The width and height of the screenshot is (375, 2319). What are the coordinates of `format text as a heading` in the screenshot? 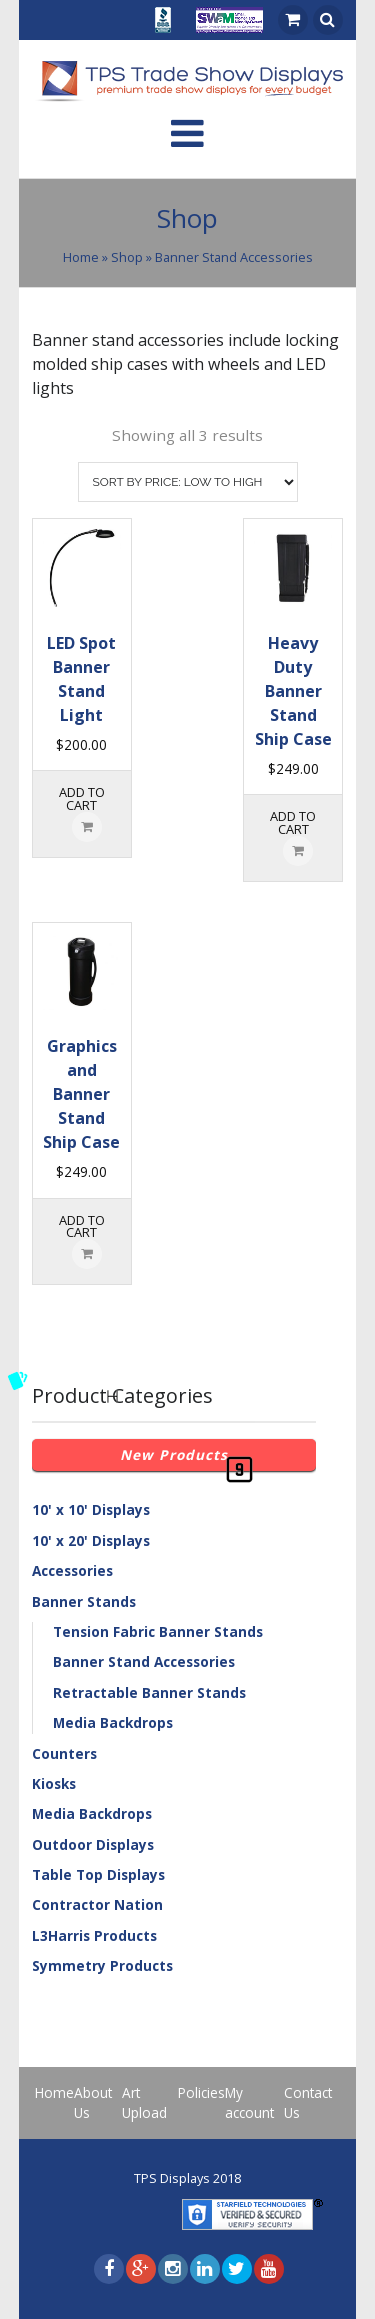 It's located at (112, 1396).